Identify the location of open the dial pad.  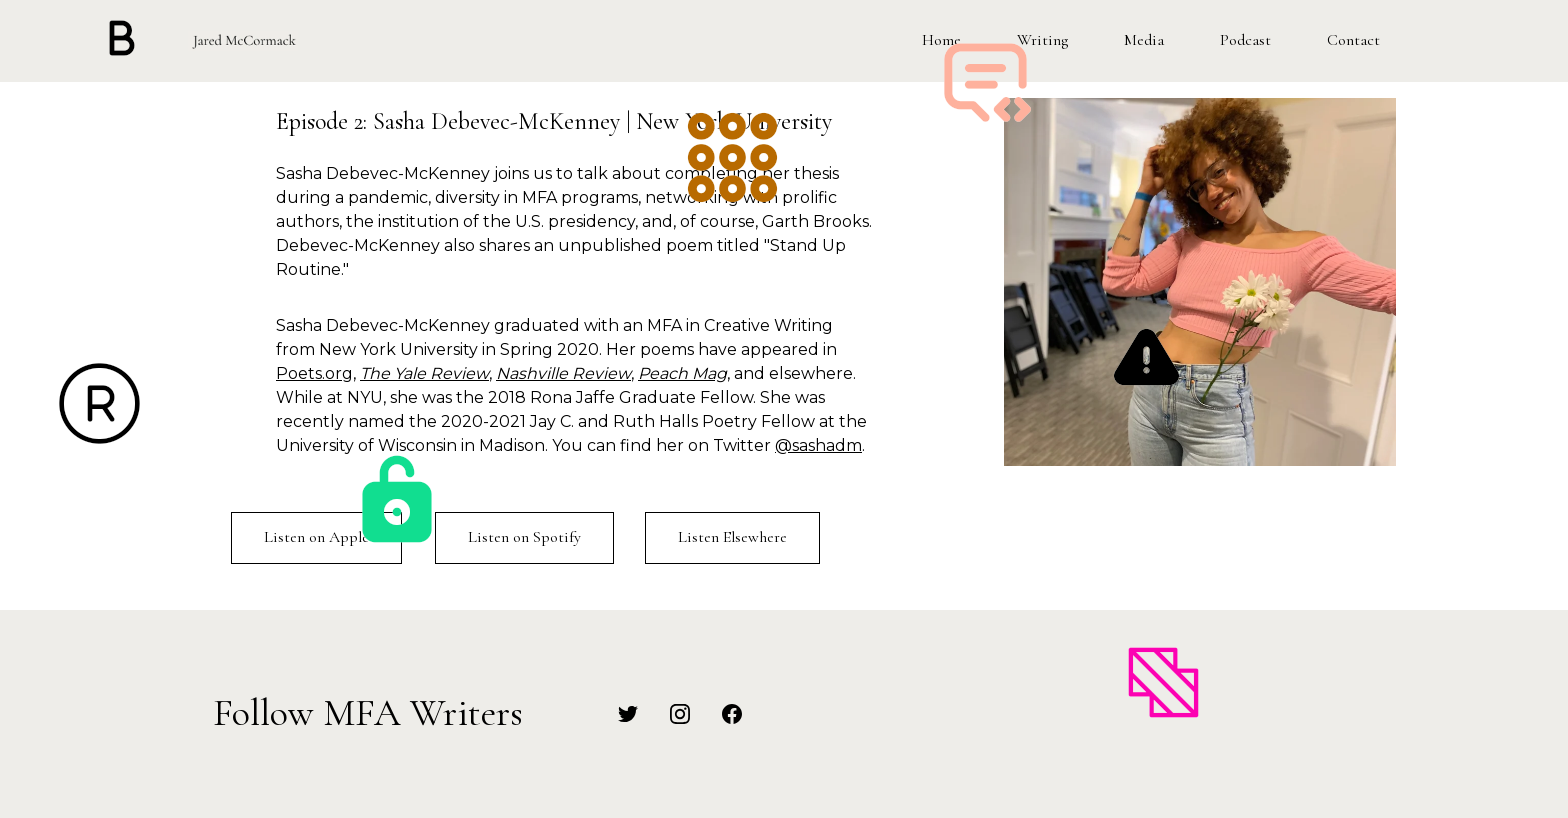
(732, 157).